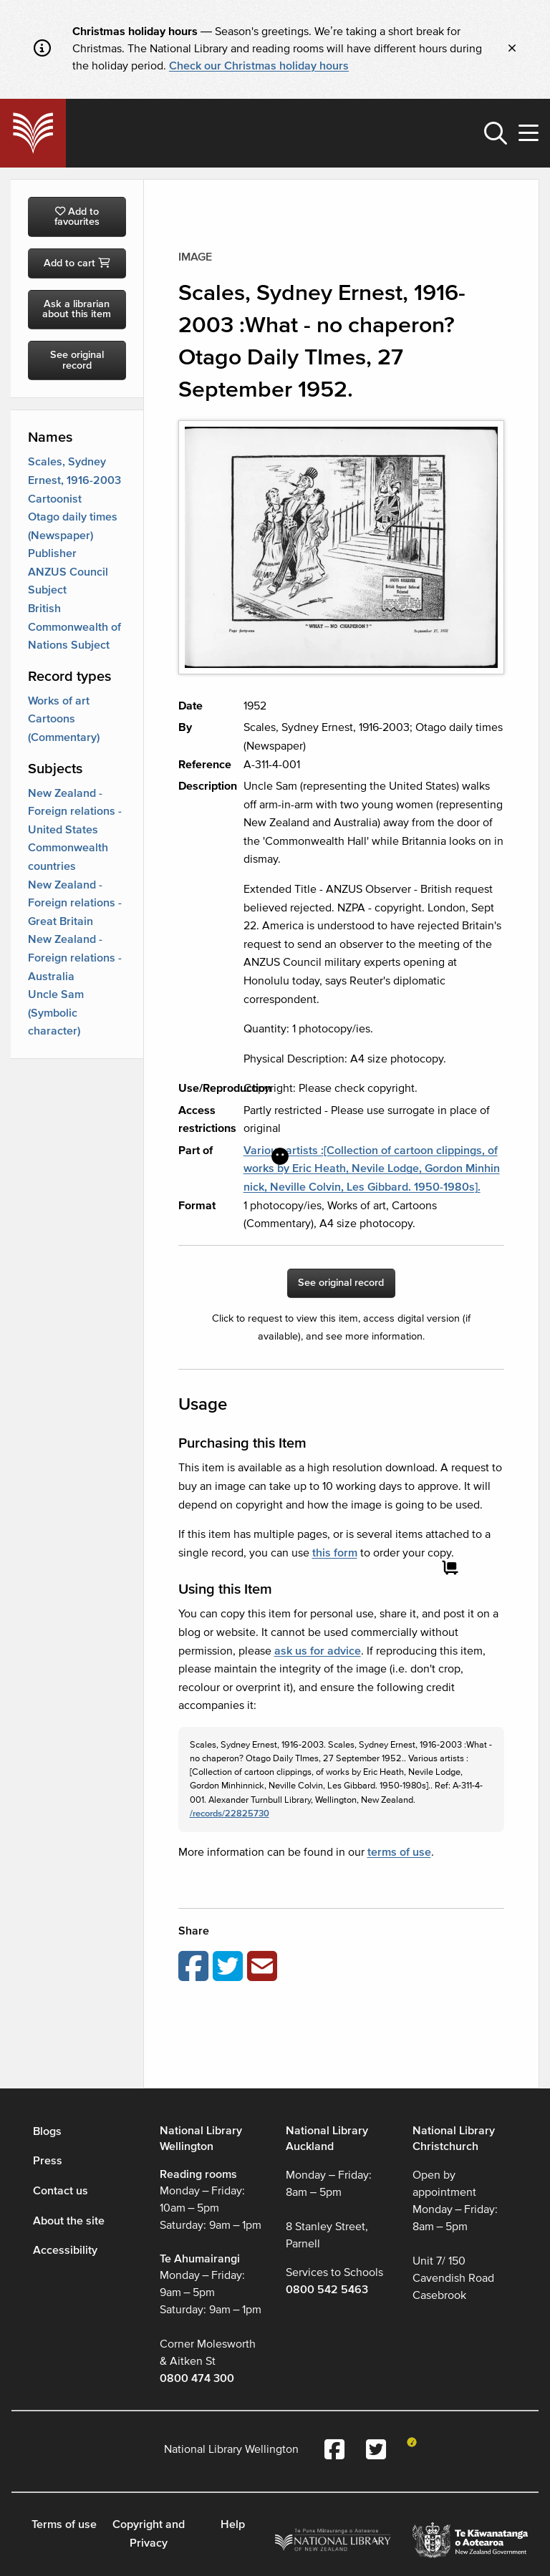  Describe the element at coordinates (450, 1567) in the screenshot. I see `view shipping or delivery status` at that location.